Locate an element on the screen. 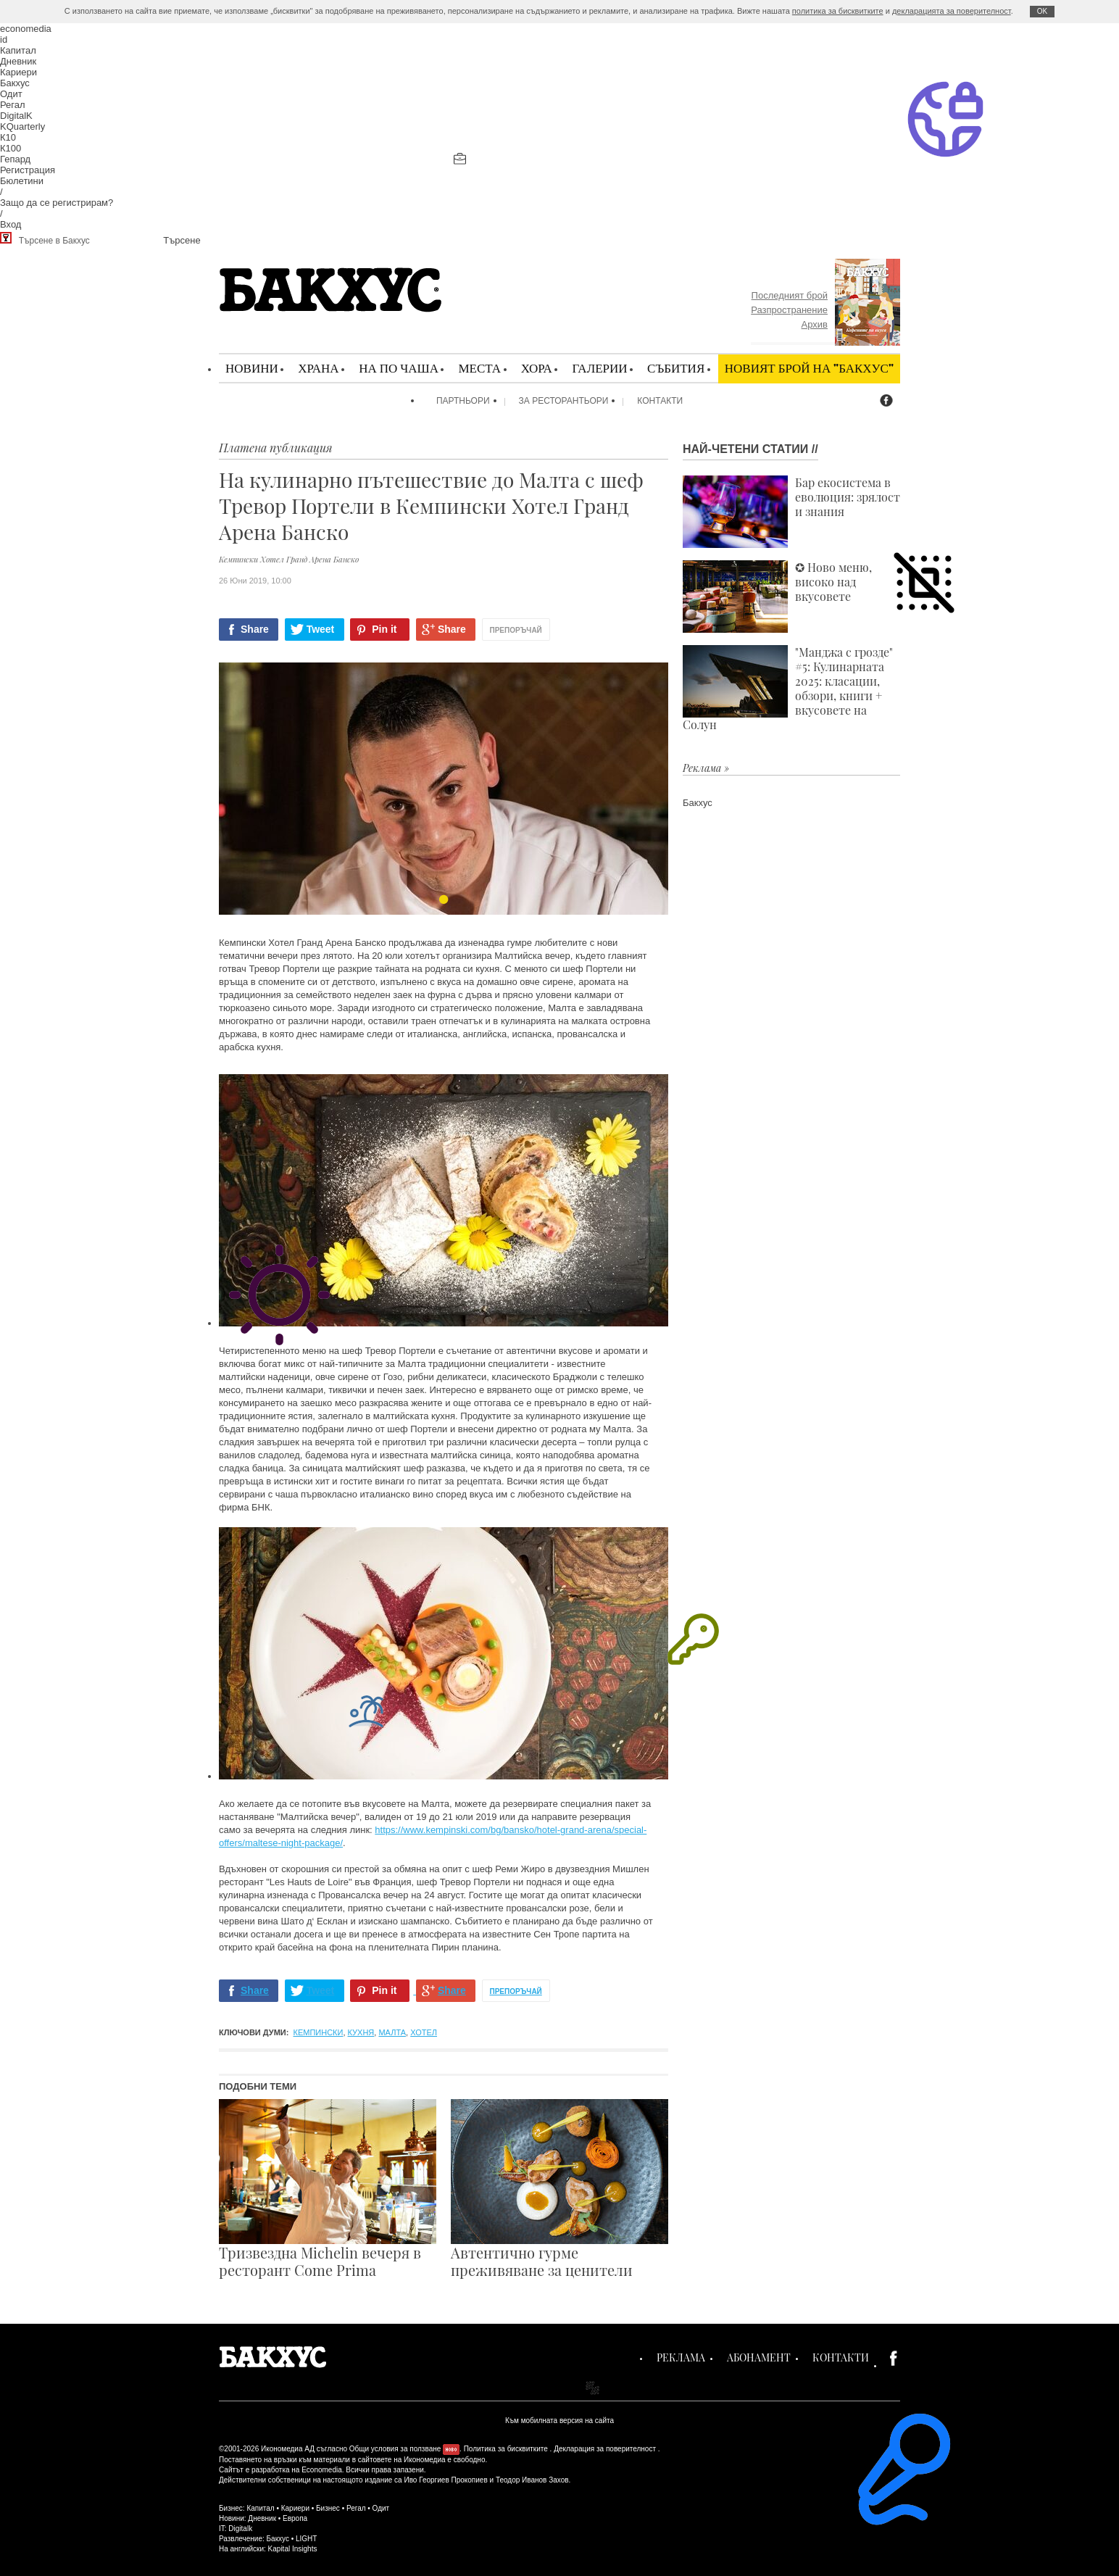  indicates vacation or travel mode is located at coordinates (366, 1711).